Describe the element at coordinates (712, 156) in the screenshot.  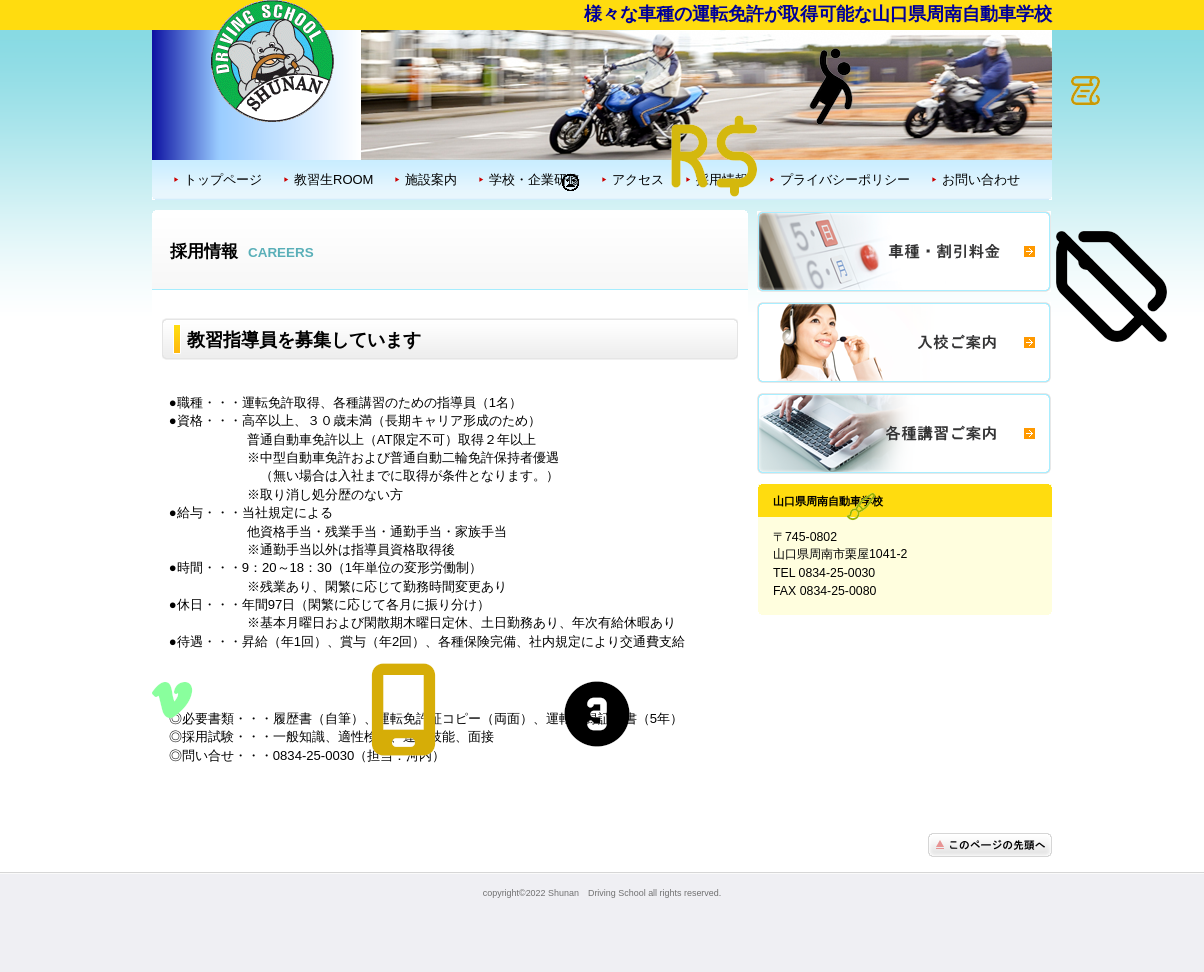
I see `indicates Brazilian real currency` at that location.